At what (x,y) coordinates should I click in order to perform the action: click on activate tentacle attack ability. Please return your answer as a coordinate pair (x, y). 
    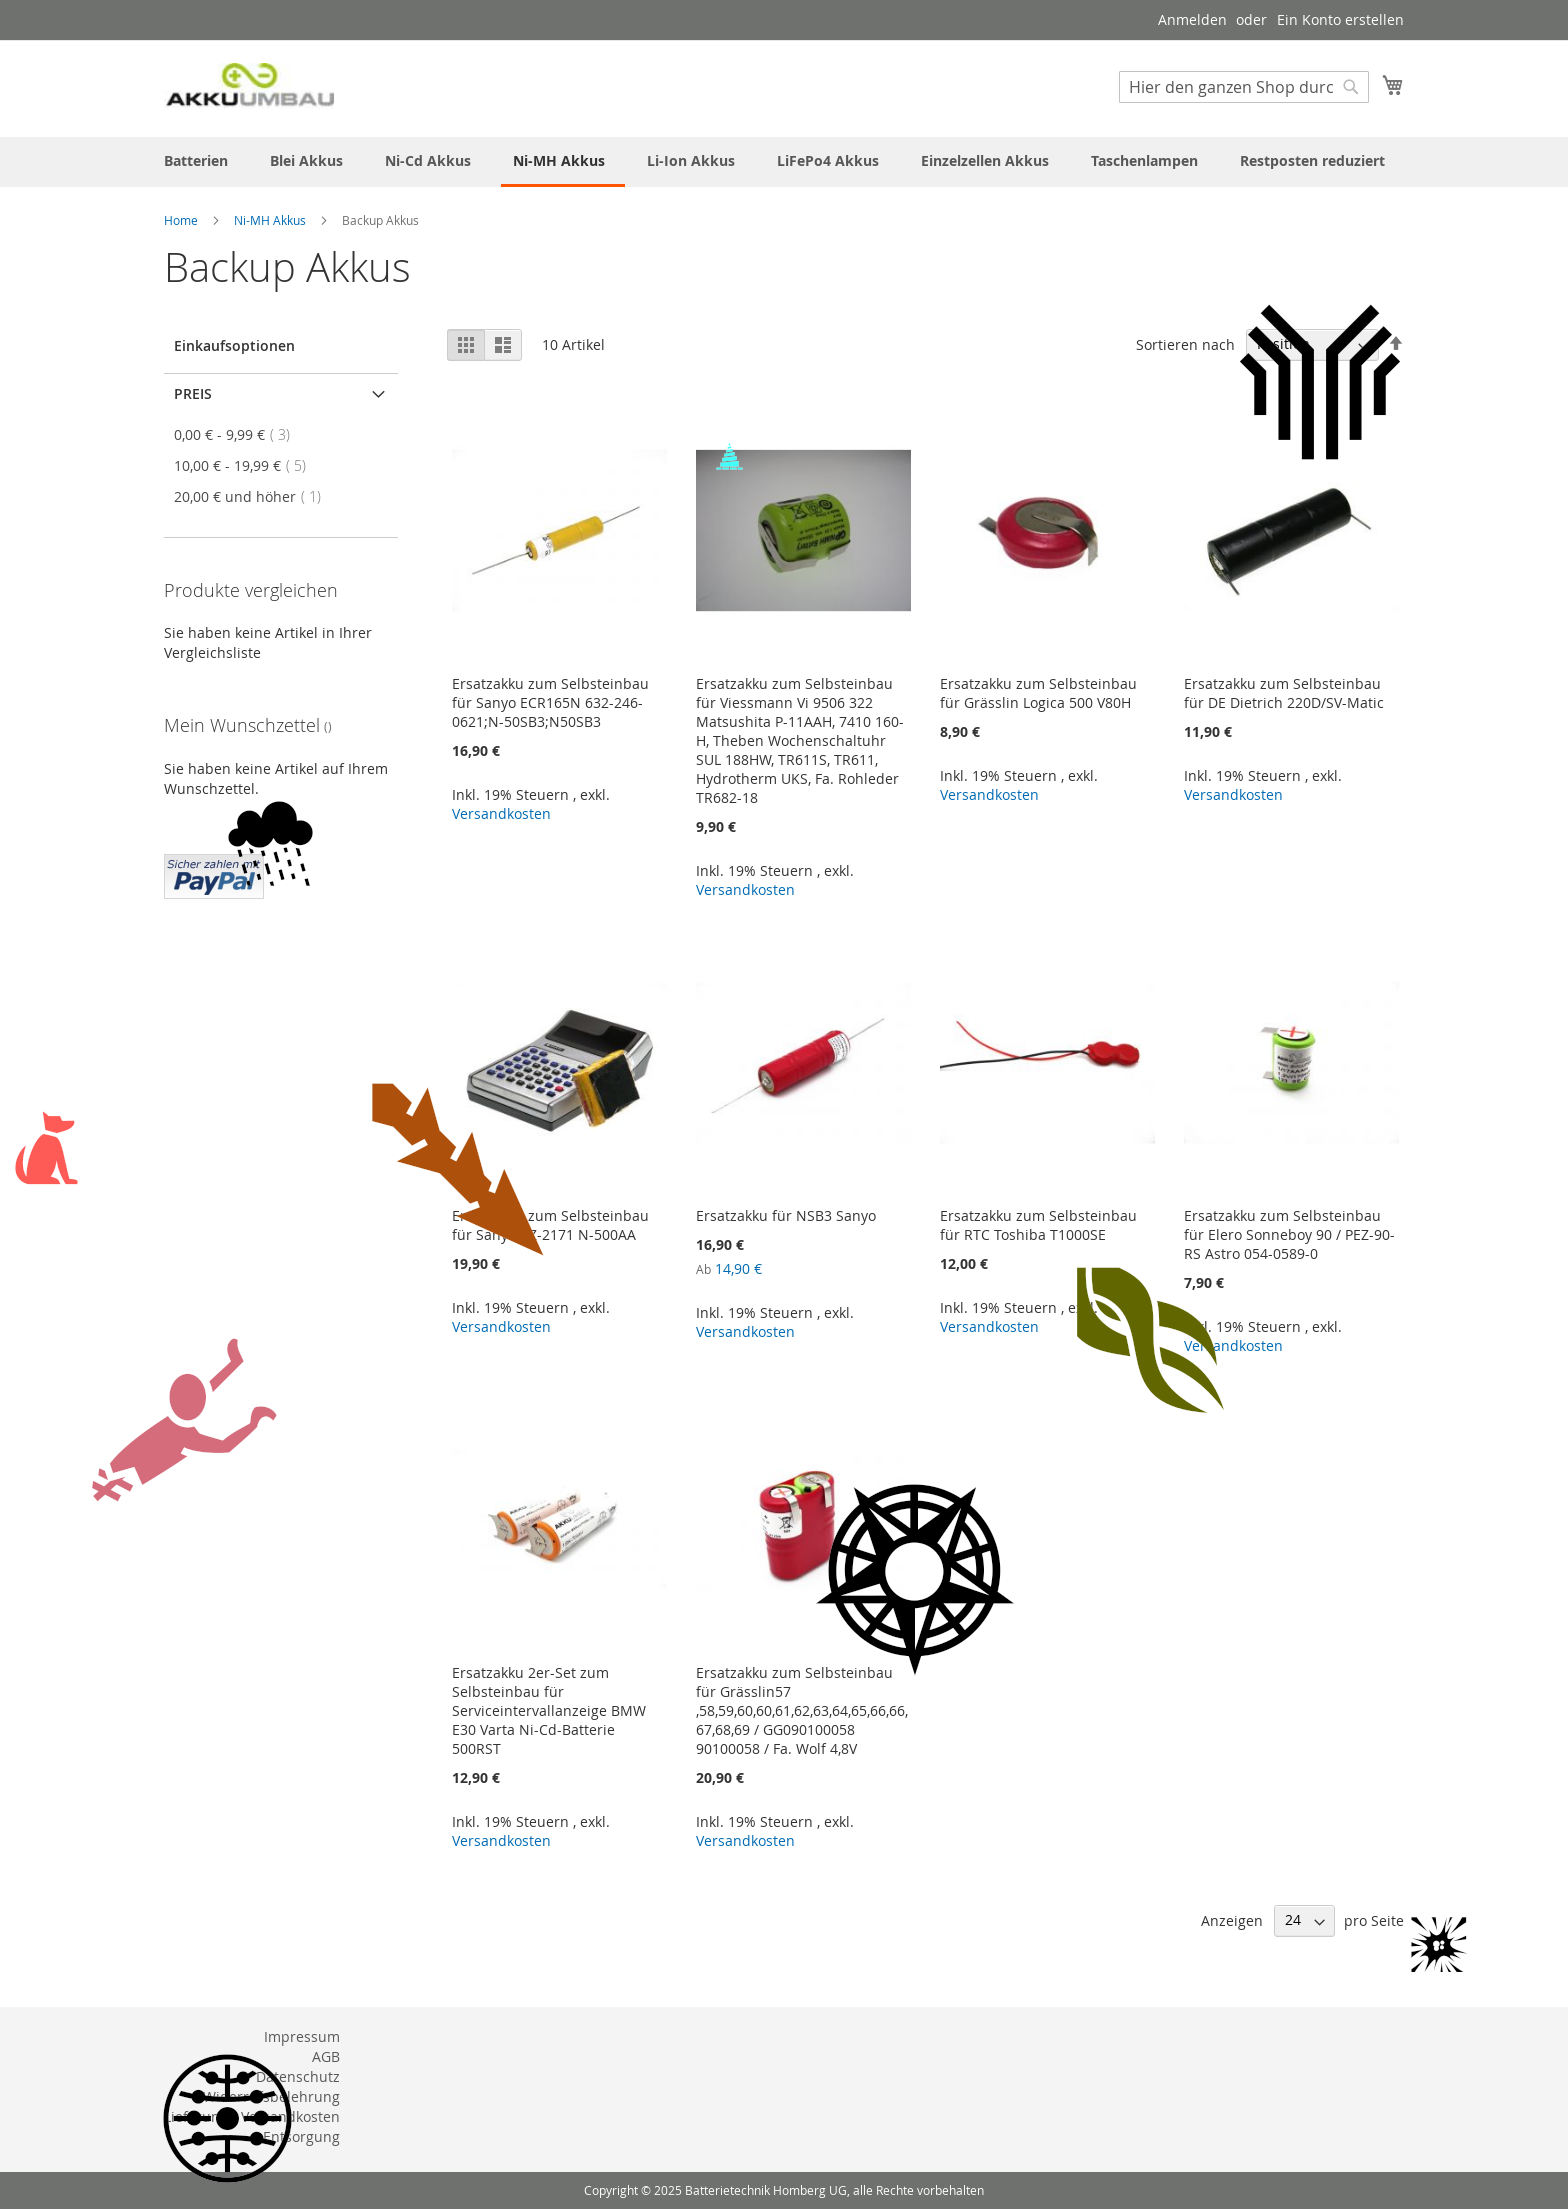
    Looking at the image, I should click on (1151, 1339).